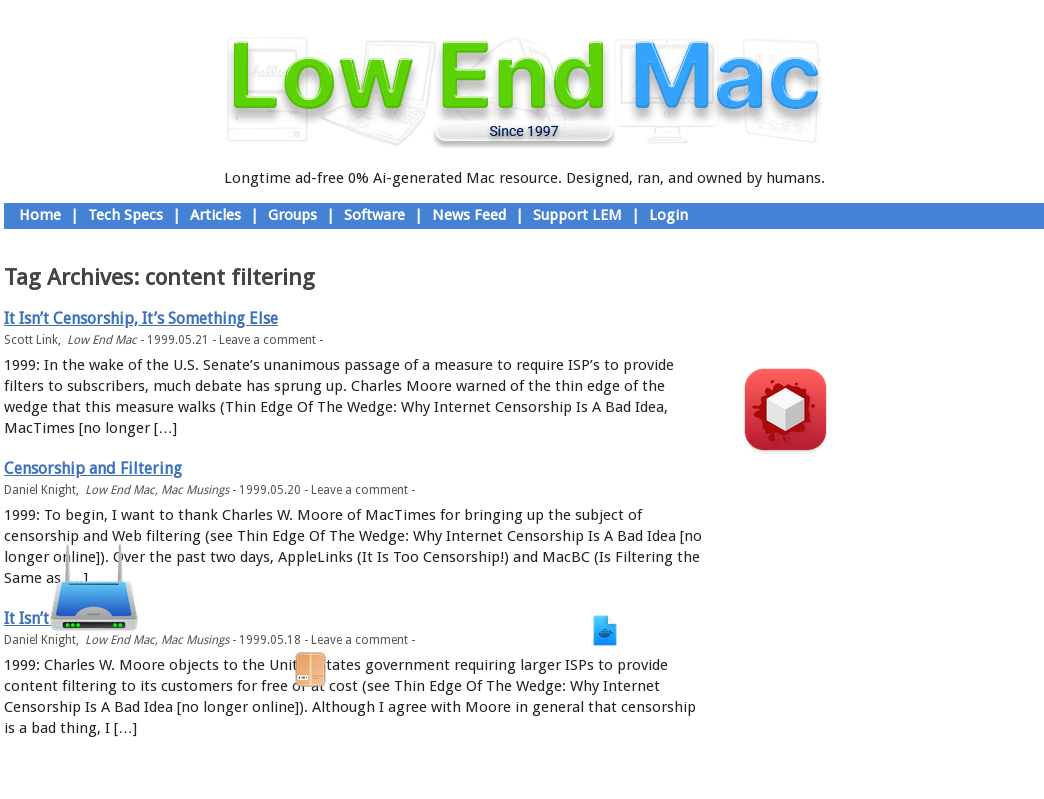 The width and height of the screenshot is (1044, 799). Describe the element at coordinates (94, 587) in the screenshot. I see `network modem or router device status` at that location.